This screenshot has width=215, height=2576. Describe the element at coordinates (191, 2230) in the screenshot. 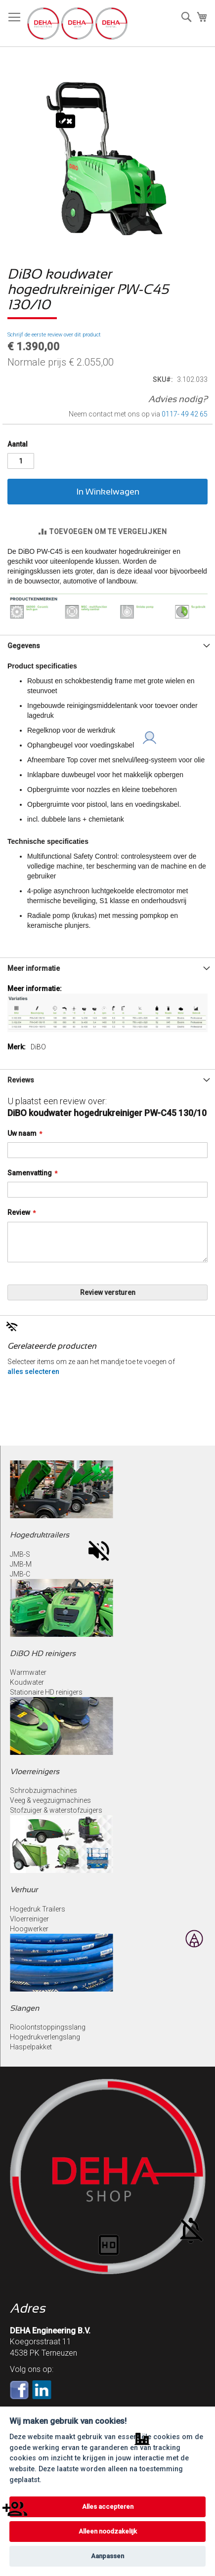

I see `mute or disable notifications` at that location.